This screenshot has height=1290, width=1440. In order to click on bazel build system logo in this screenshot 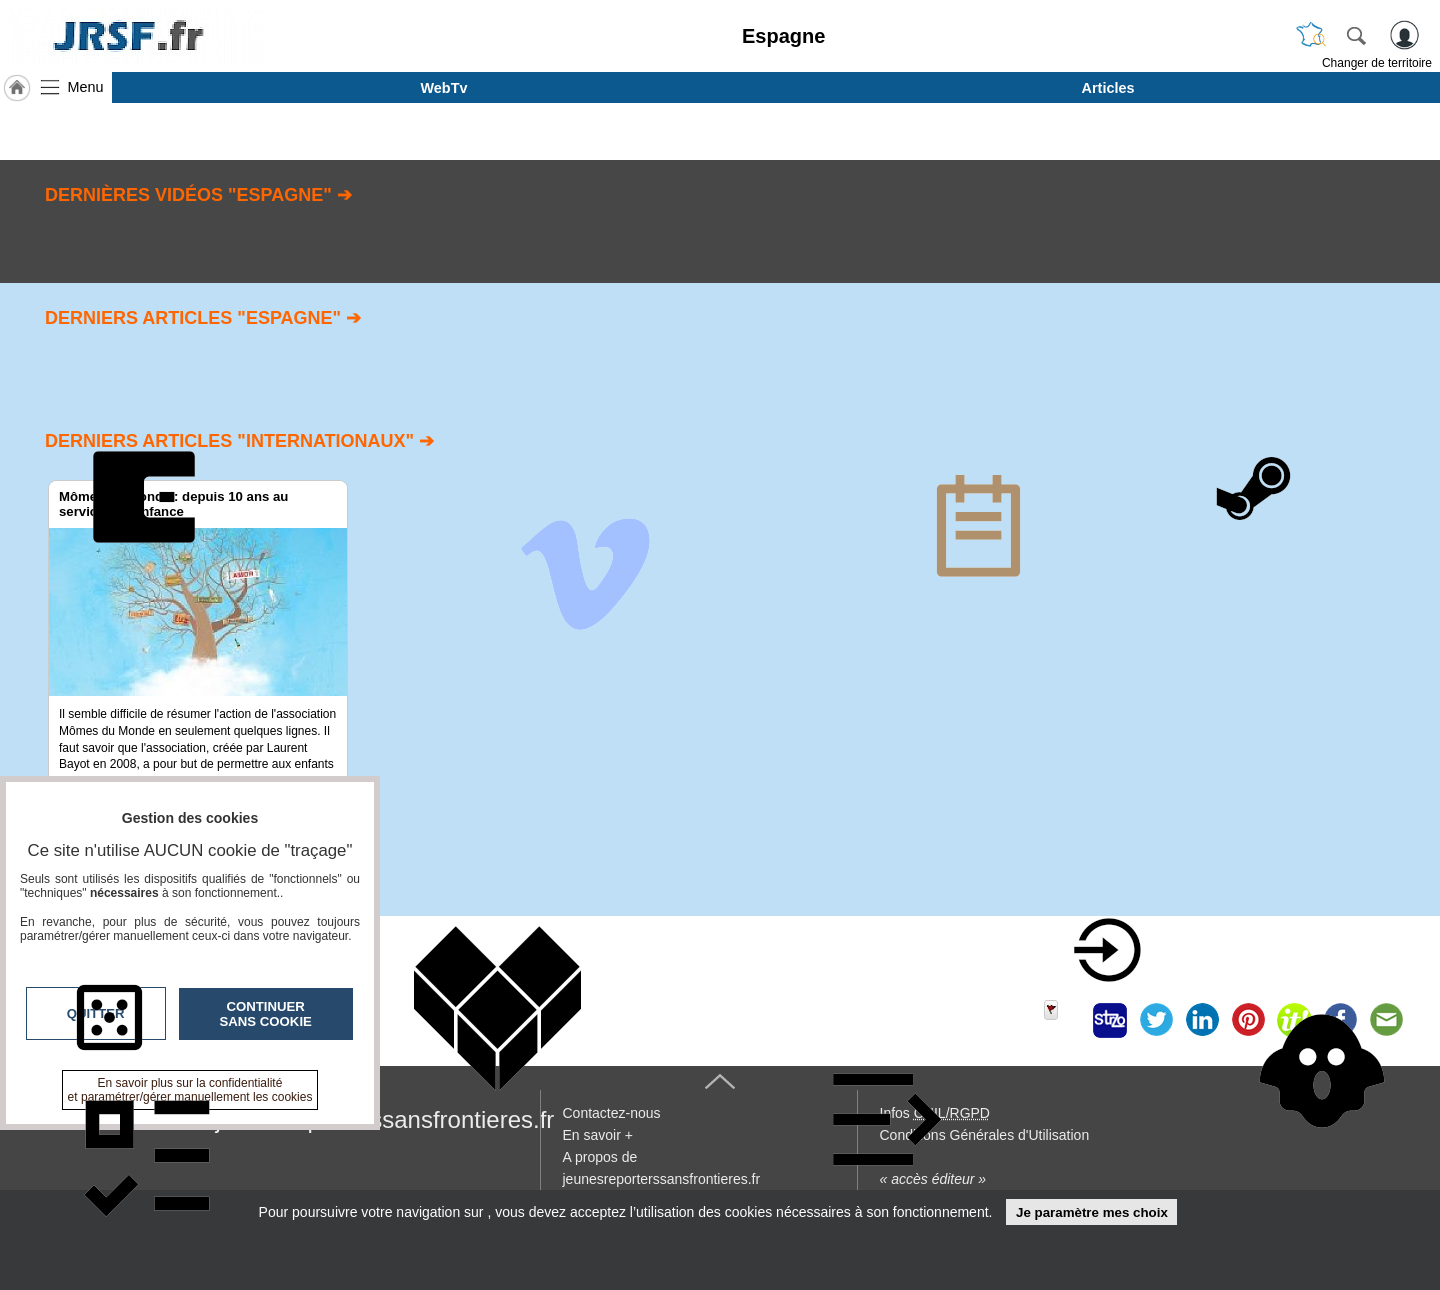, I will do `click(497, 1008)`.